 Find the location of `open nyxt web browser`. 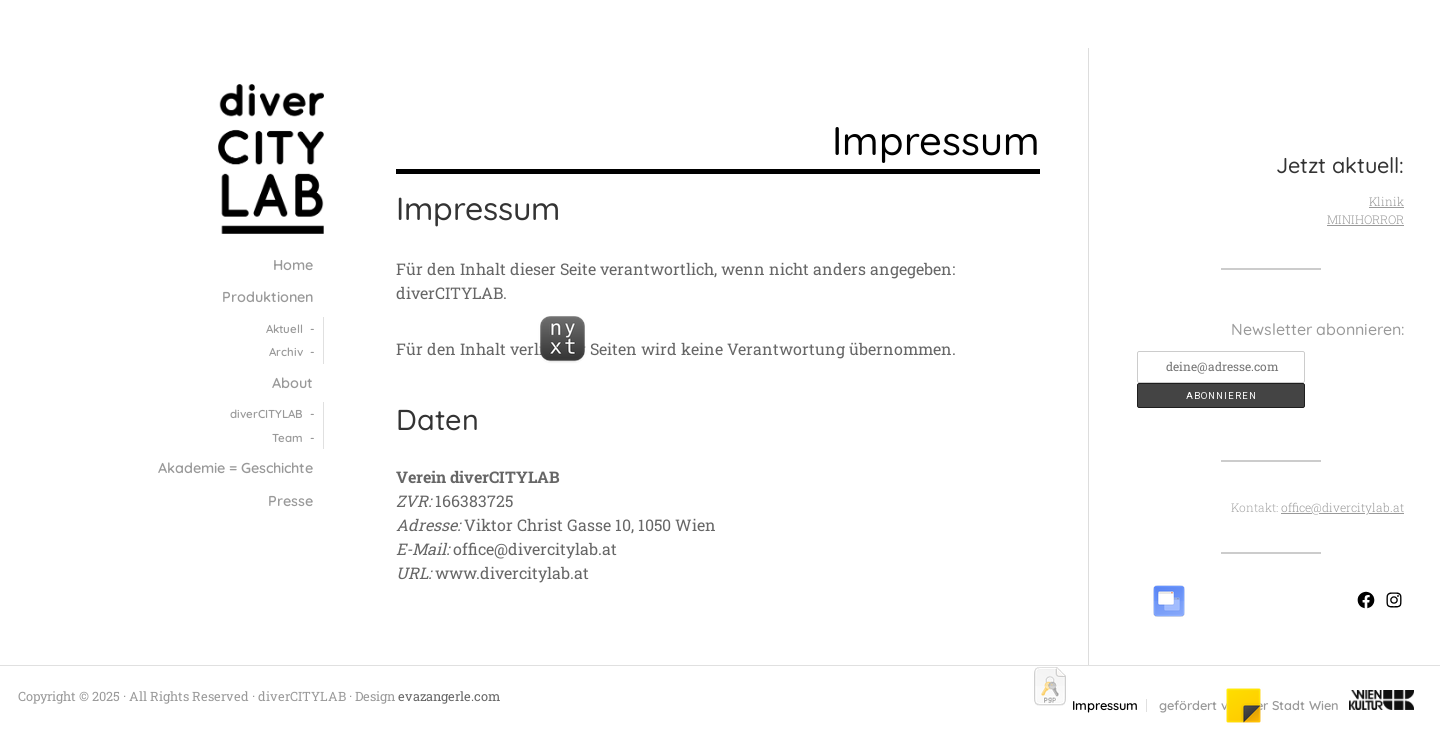

open nyxt web browser is located at coordinates (562, 338).